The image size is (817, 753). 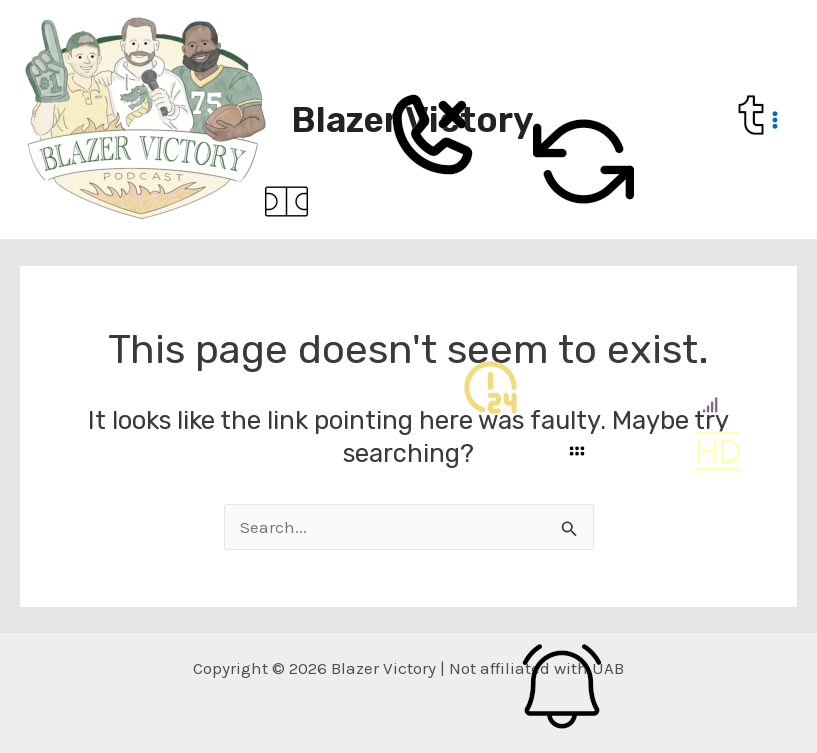 I want to click on refresh or reload content, so click(x=583, y=161).